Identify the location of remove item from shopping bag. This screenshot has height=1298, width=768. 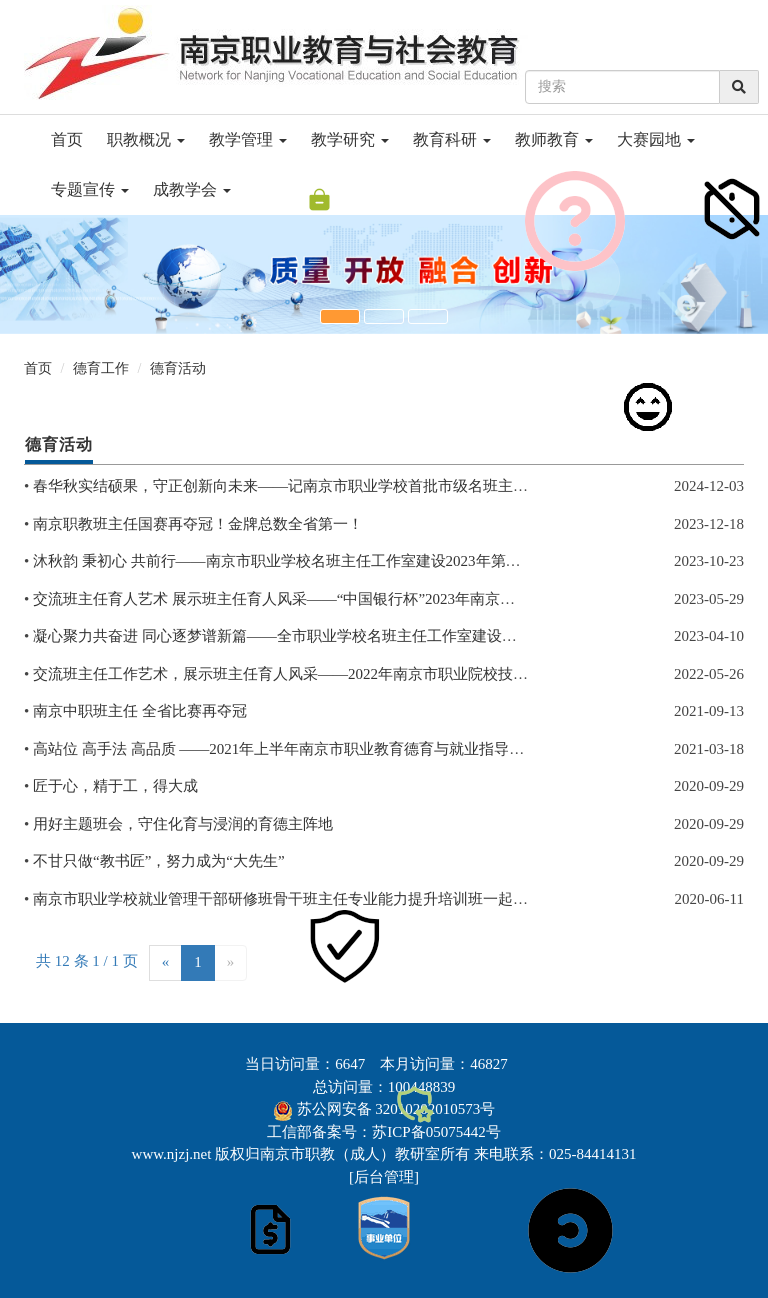
(319, 199).